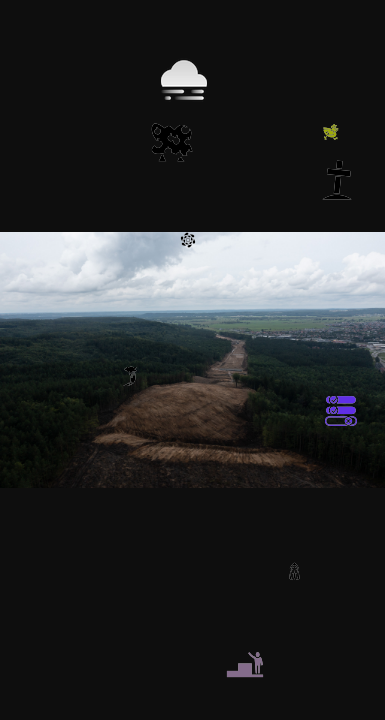  I want to click on stealth or rogue character class selection, so click(294, 571).